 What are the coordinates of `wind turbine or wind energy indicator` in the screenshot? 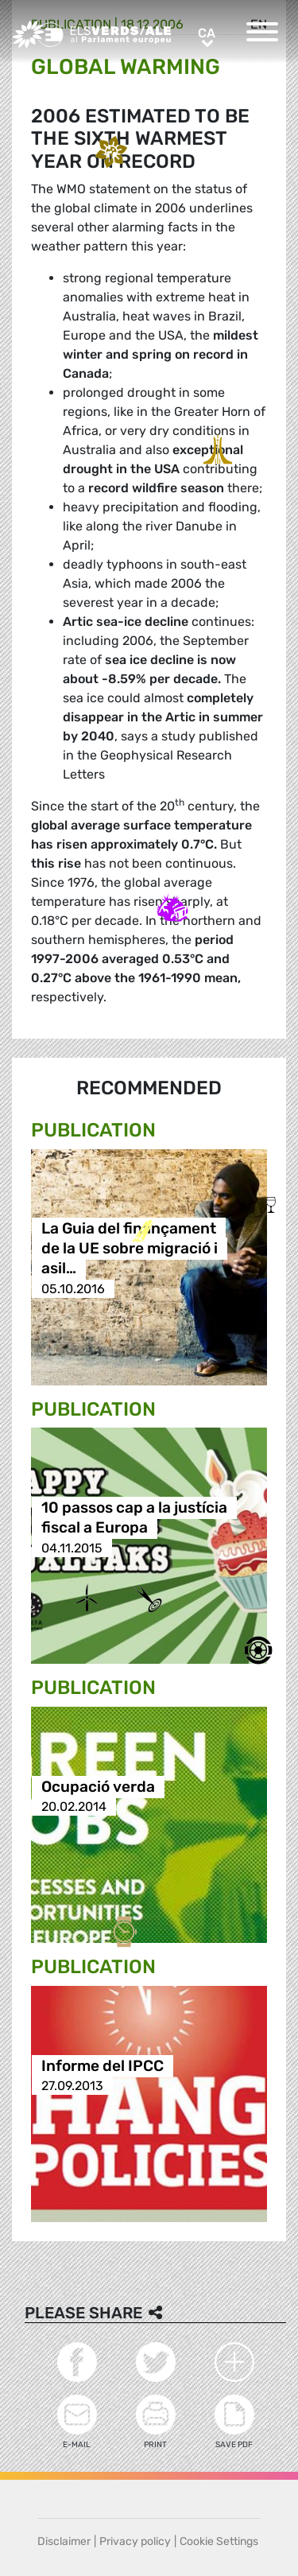 It's located at (87, 1597).